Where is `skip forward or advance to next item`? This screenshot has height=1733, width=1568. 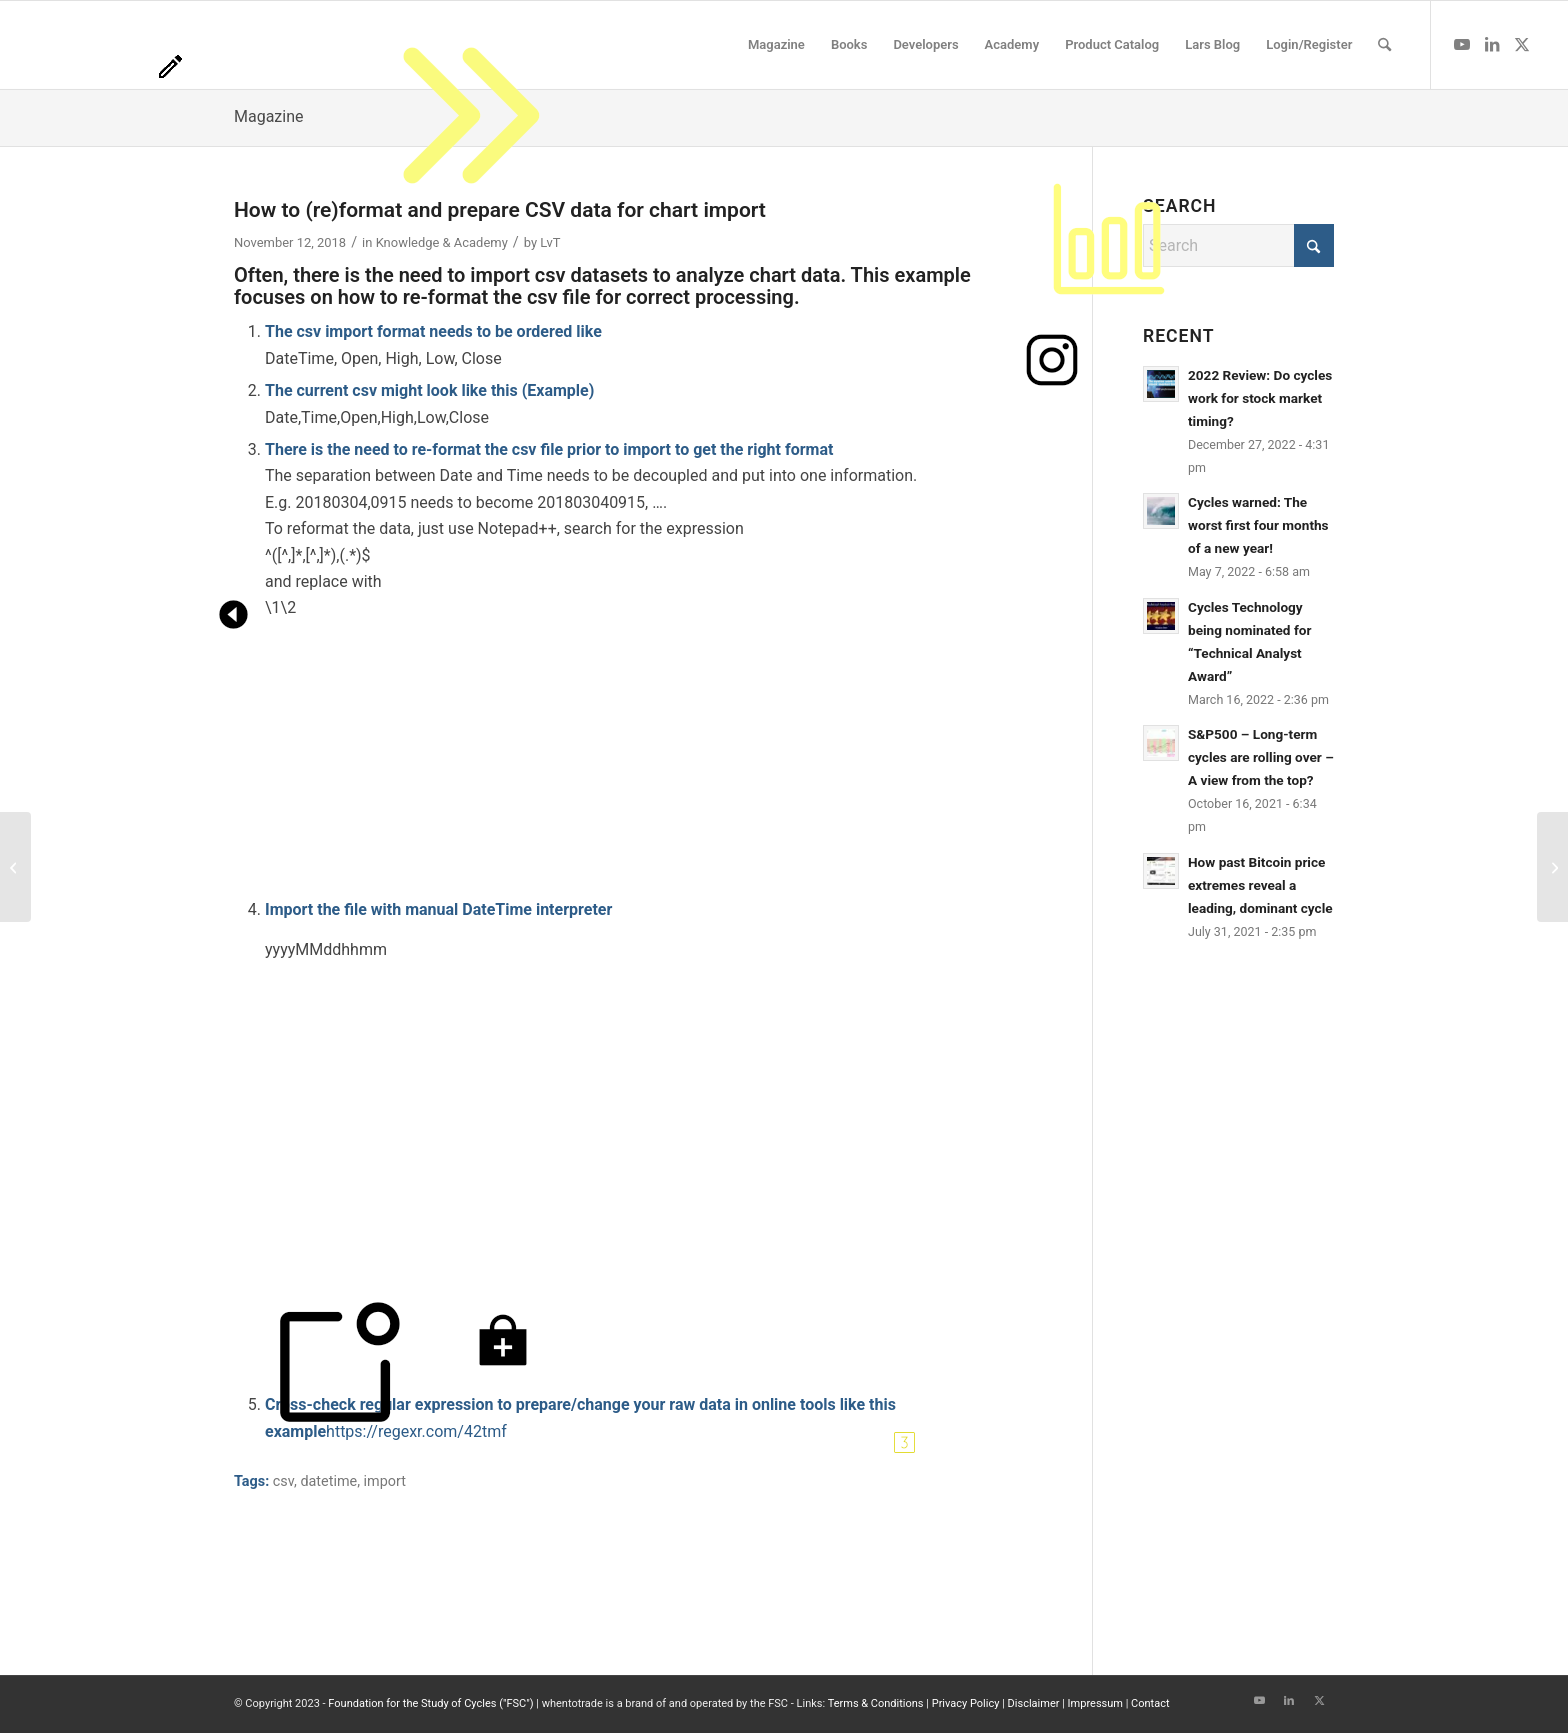 skip forward or advance to next item is located at coordinates (465, 115).